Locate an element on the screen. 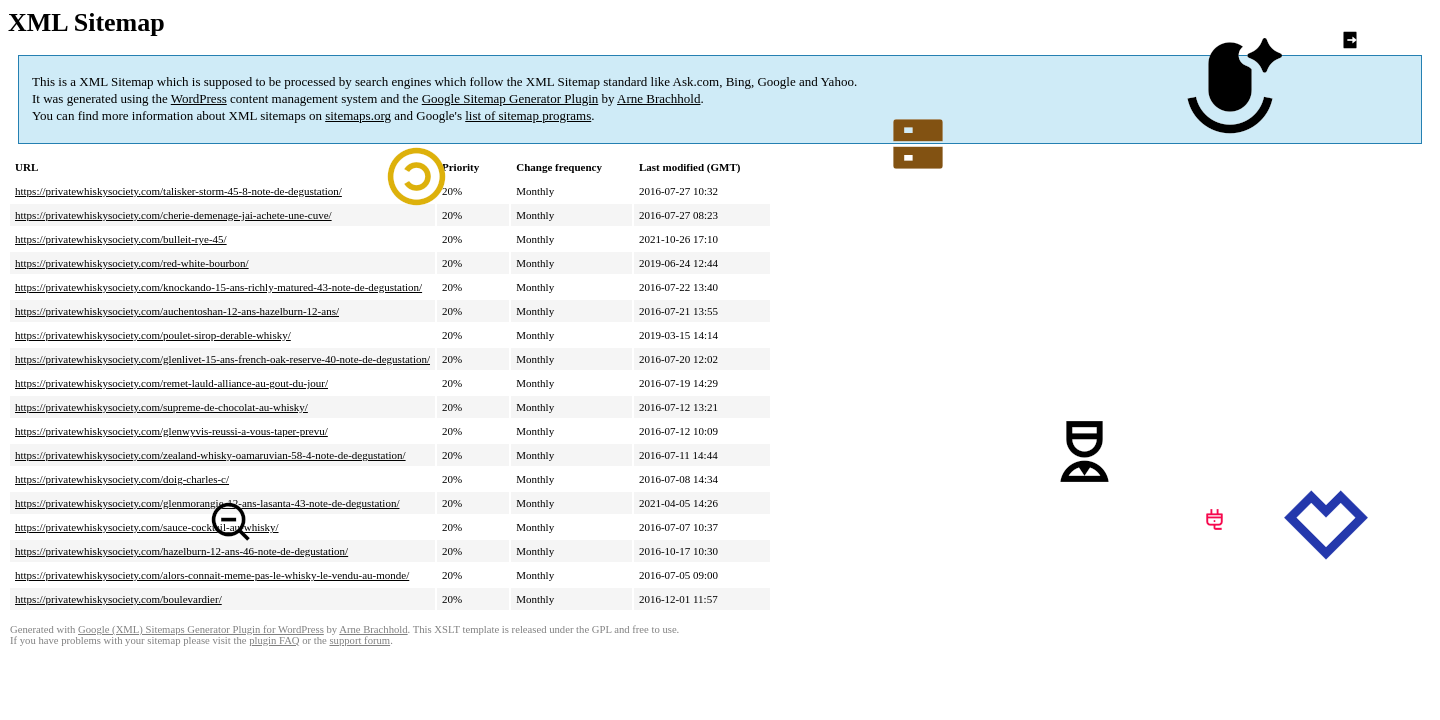  access nursing or medical staff information is located at coordinates (1084, 451).